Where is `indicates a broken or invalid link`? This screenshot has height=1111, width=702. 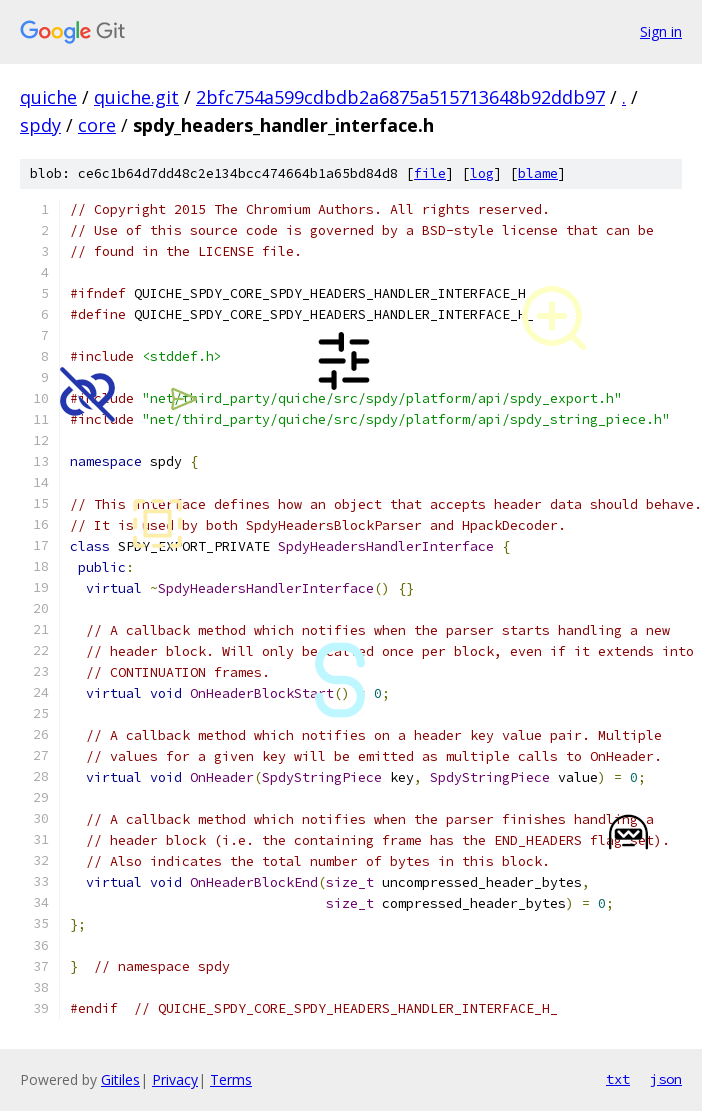
indicates a broken or invalid link is located at coordinates (87, 394).